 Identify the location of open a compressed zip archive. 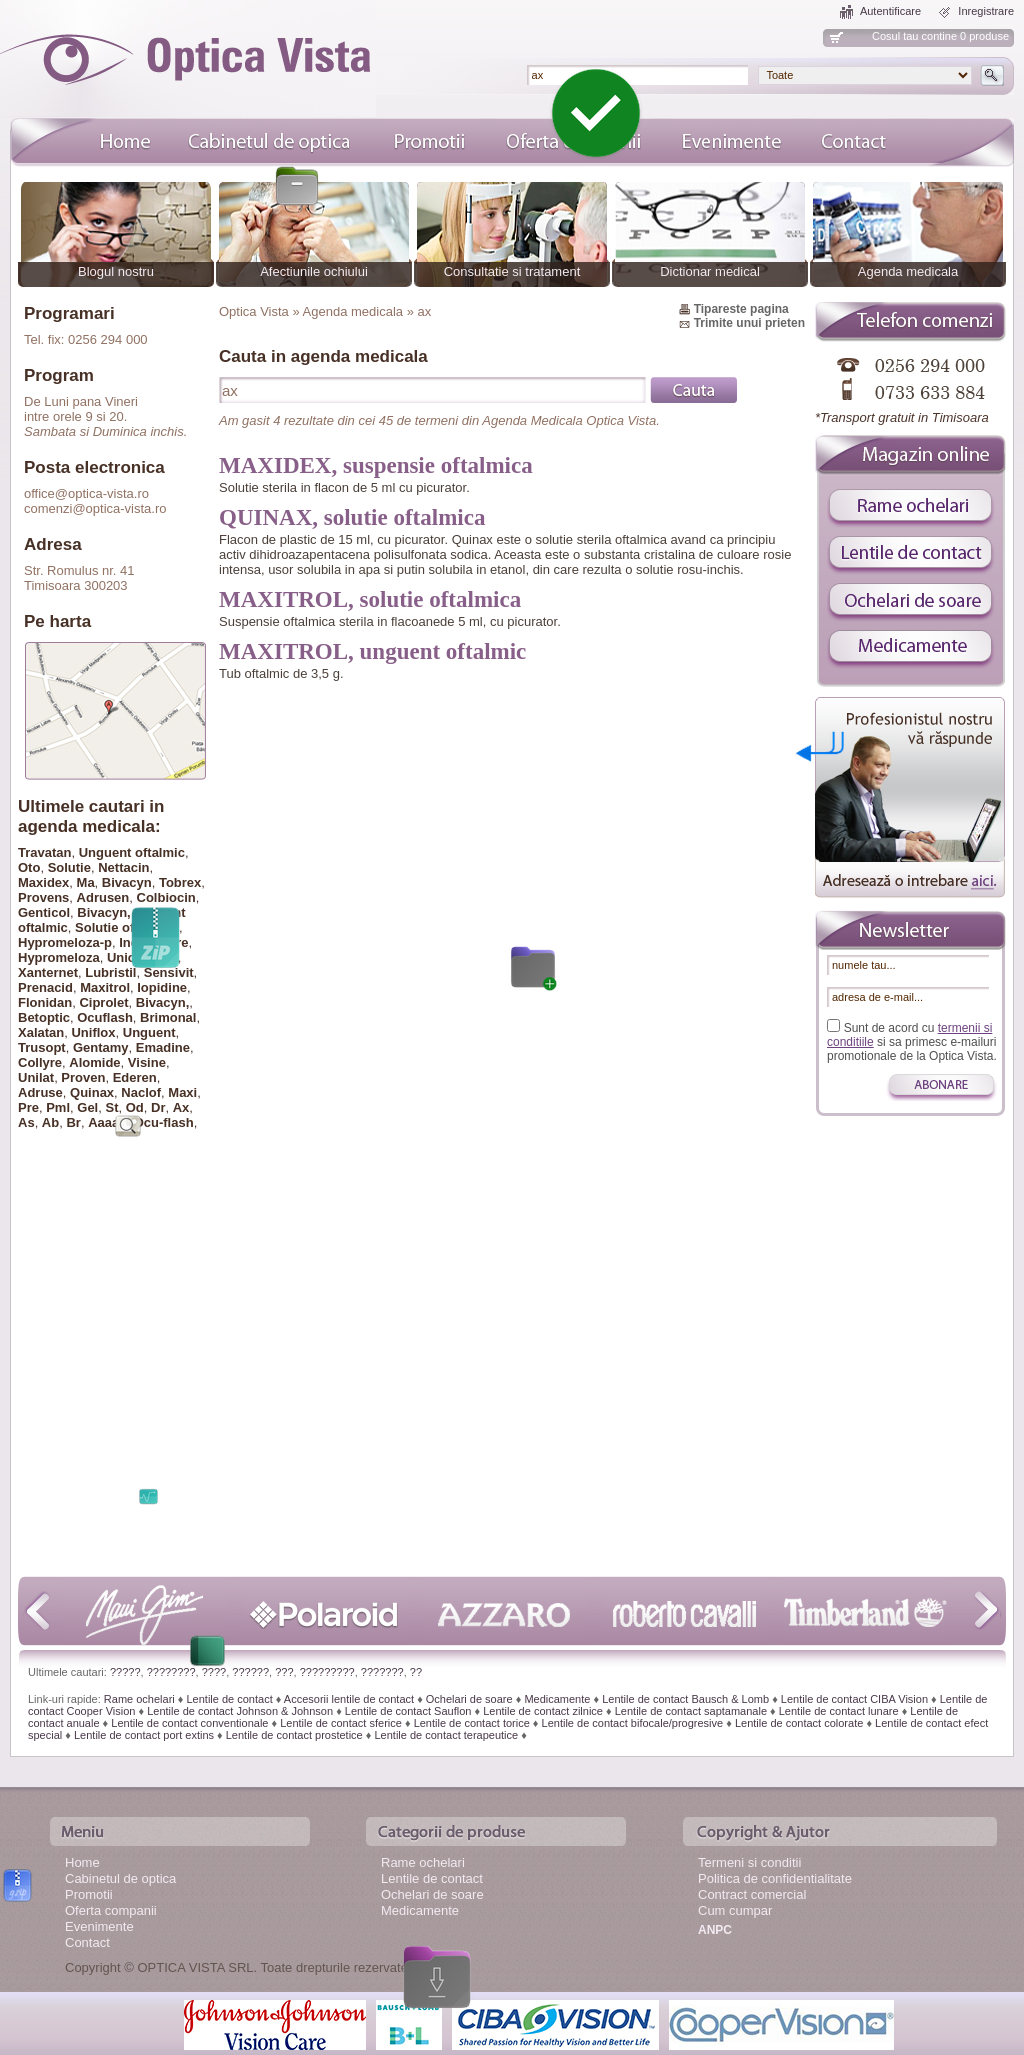
(155, 937).